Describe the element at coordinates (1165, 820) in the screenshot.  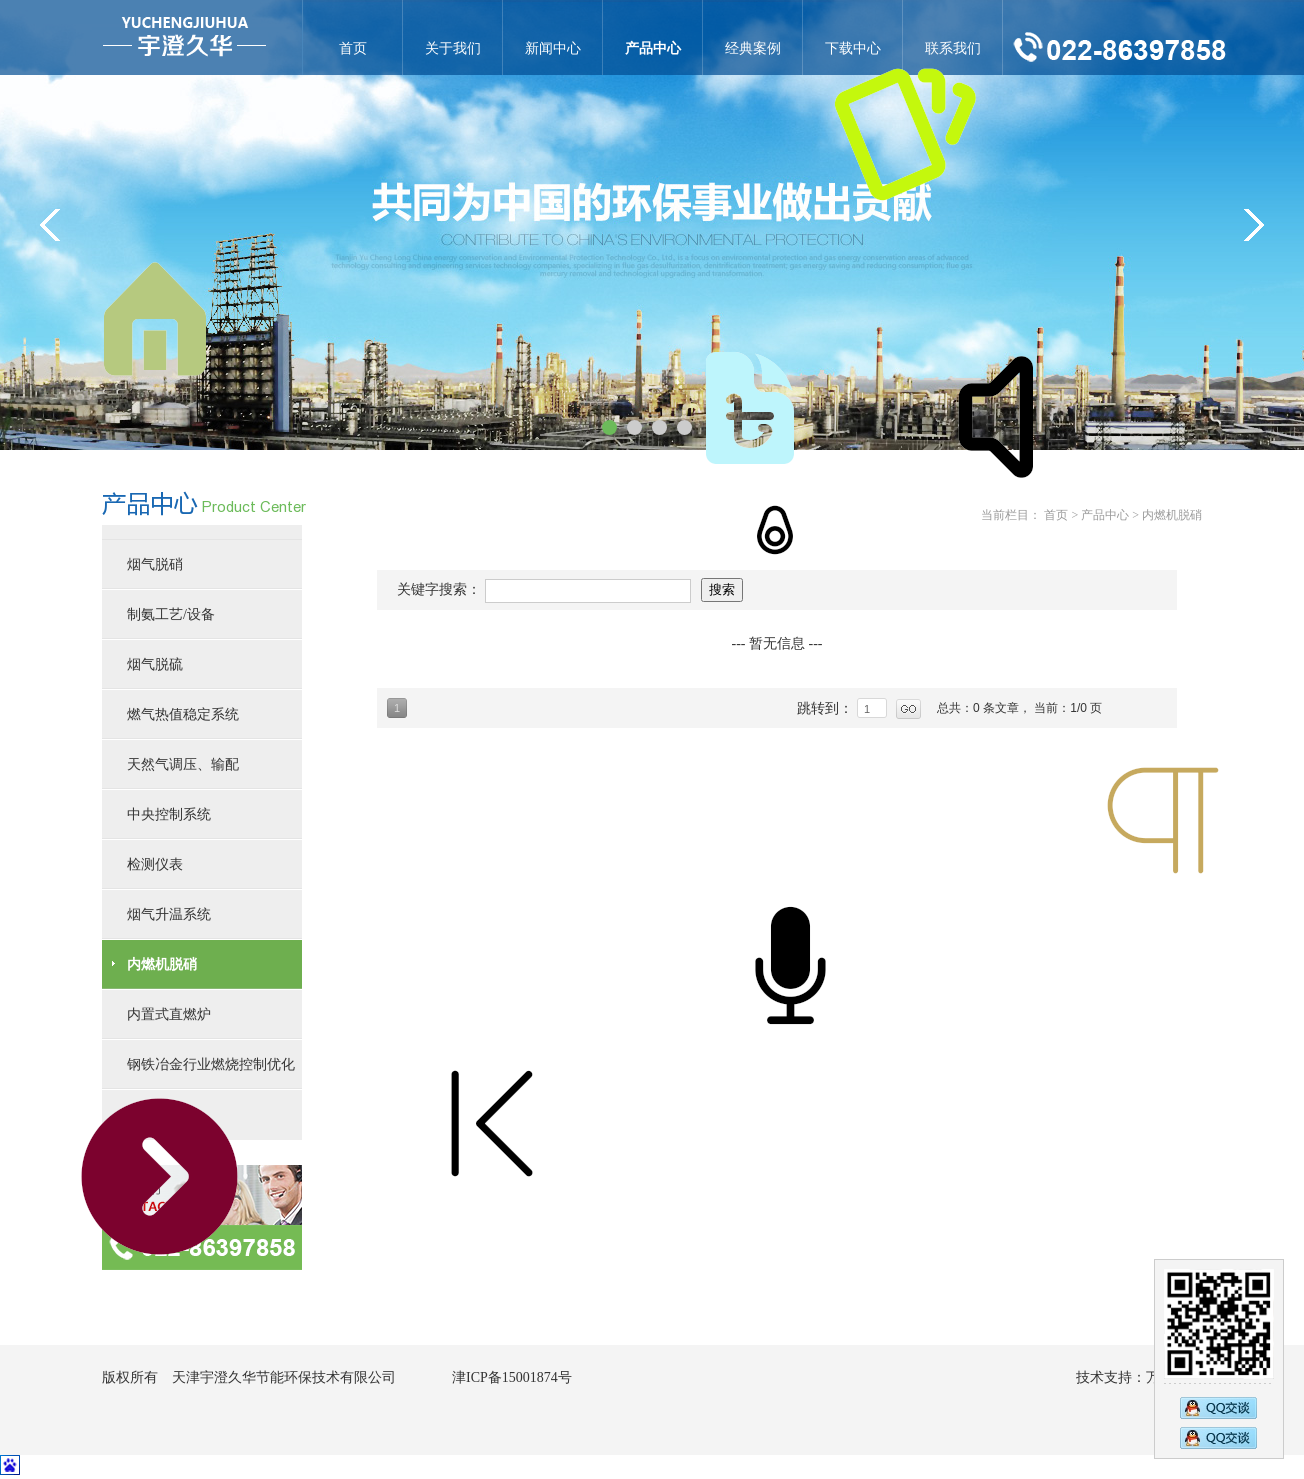
I see `toggle paragraph formatting options` at that location.